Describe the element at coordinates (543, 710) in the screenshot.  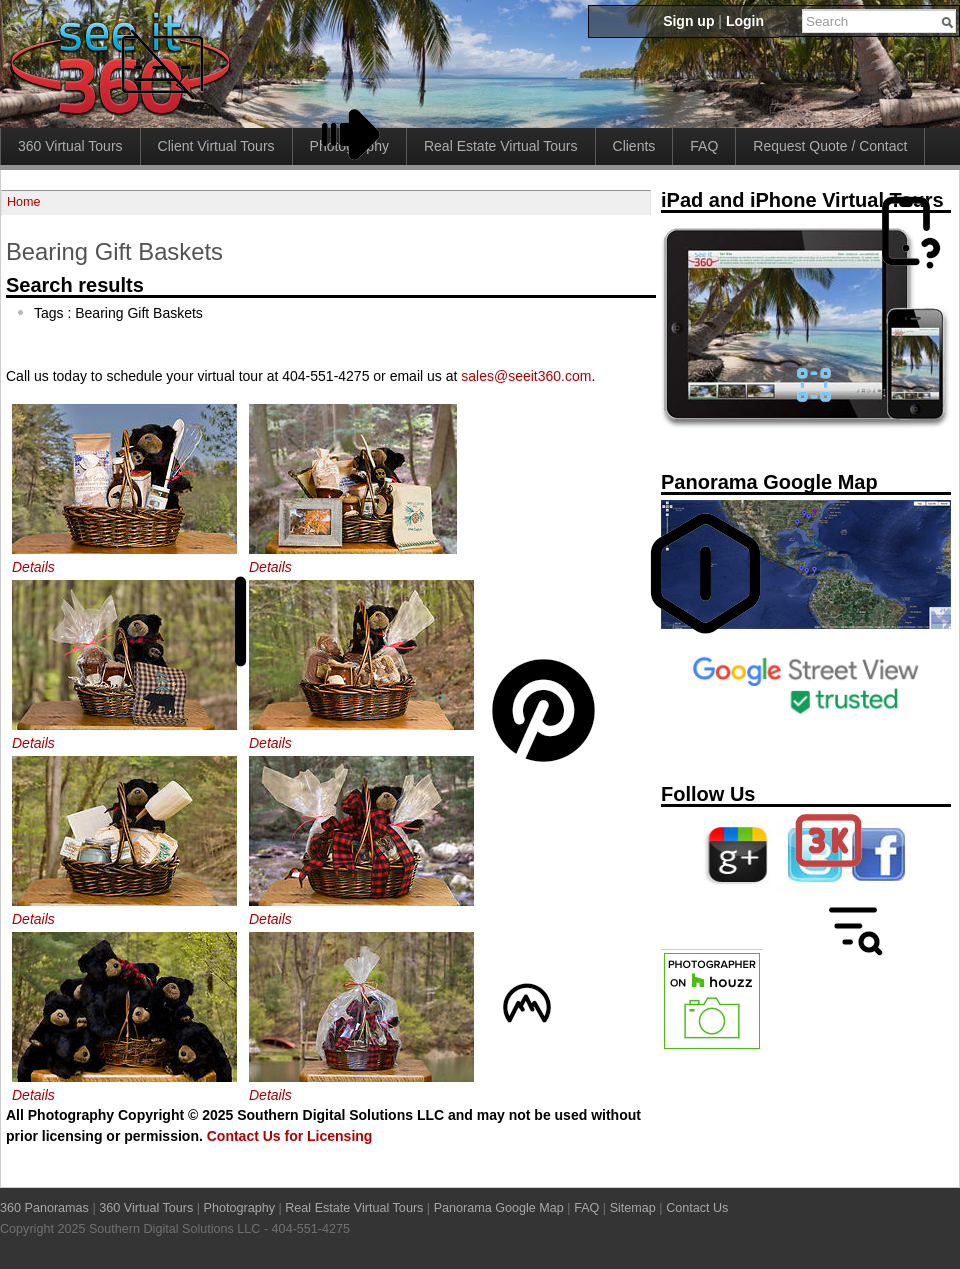
I see `open Pinterest app` at that location.